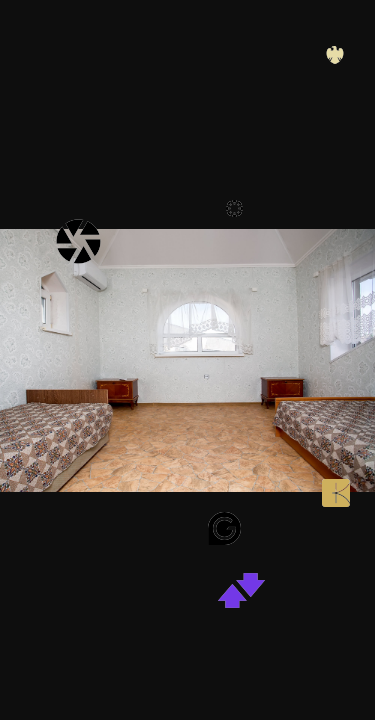  What do you see at coordinates (336, 493) in the screenshot?
I see `kaniko container build tool logo` at bounding box center [336, 493].